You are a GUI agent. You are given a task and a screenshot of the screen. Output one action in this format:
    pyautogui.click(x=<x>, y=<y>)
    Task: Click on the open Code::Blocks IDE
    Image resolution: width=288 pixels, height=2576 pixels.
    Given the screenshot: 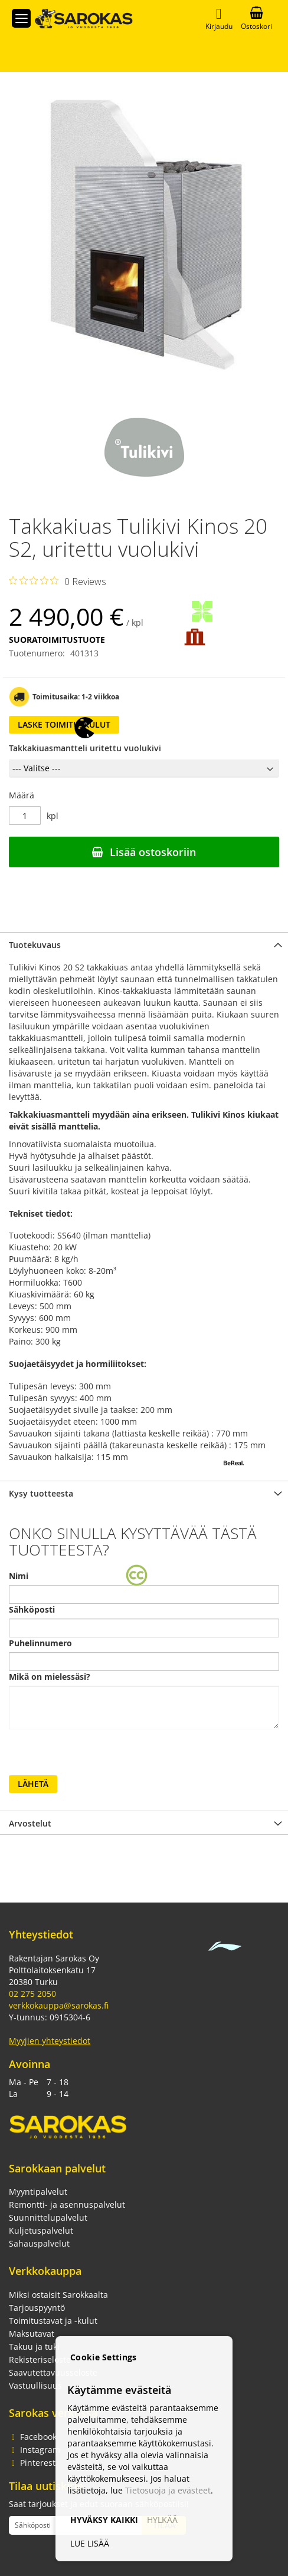 What is the action you would take?
    pyautogui.click(x=202, y=611)
    